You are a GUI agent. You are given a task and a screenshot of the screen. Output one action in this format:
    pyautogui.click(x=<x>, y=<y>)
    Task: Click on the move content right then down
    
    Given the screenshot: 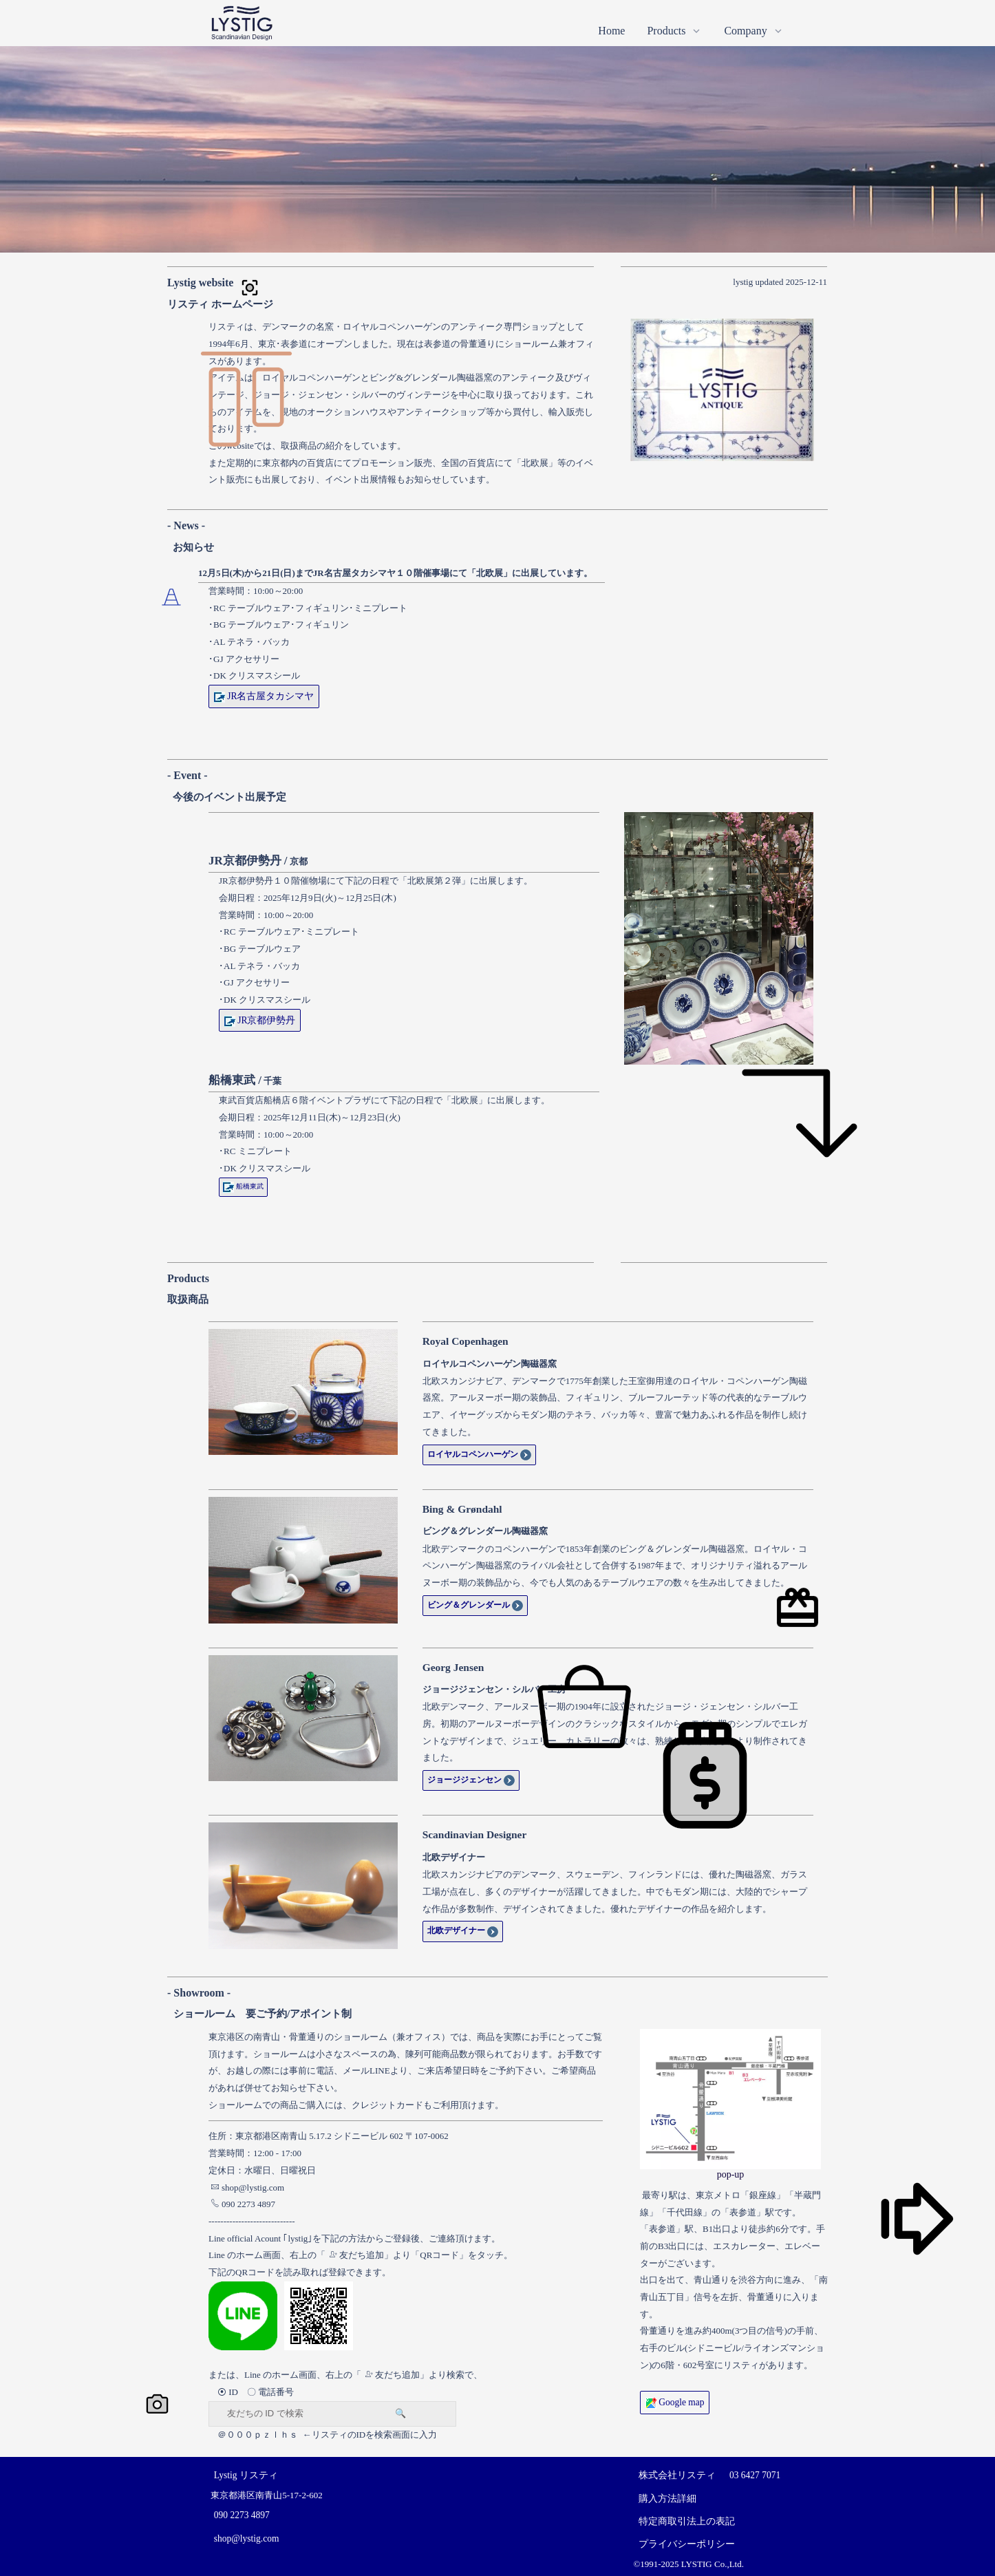 What is the action you would take?
    pyautogui.click(x=800, y=1109)
    